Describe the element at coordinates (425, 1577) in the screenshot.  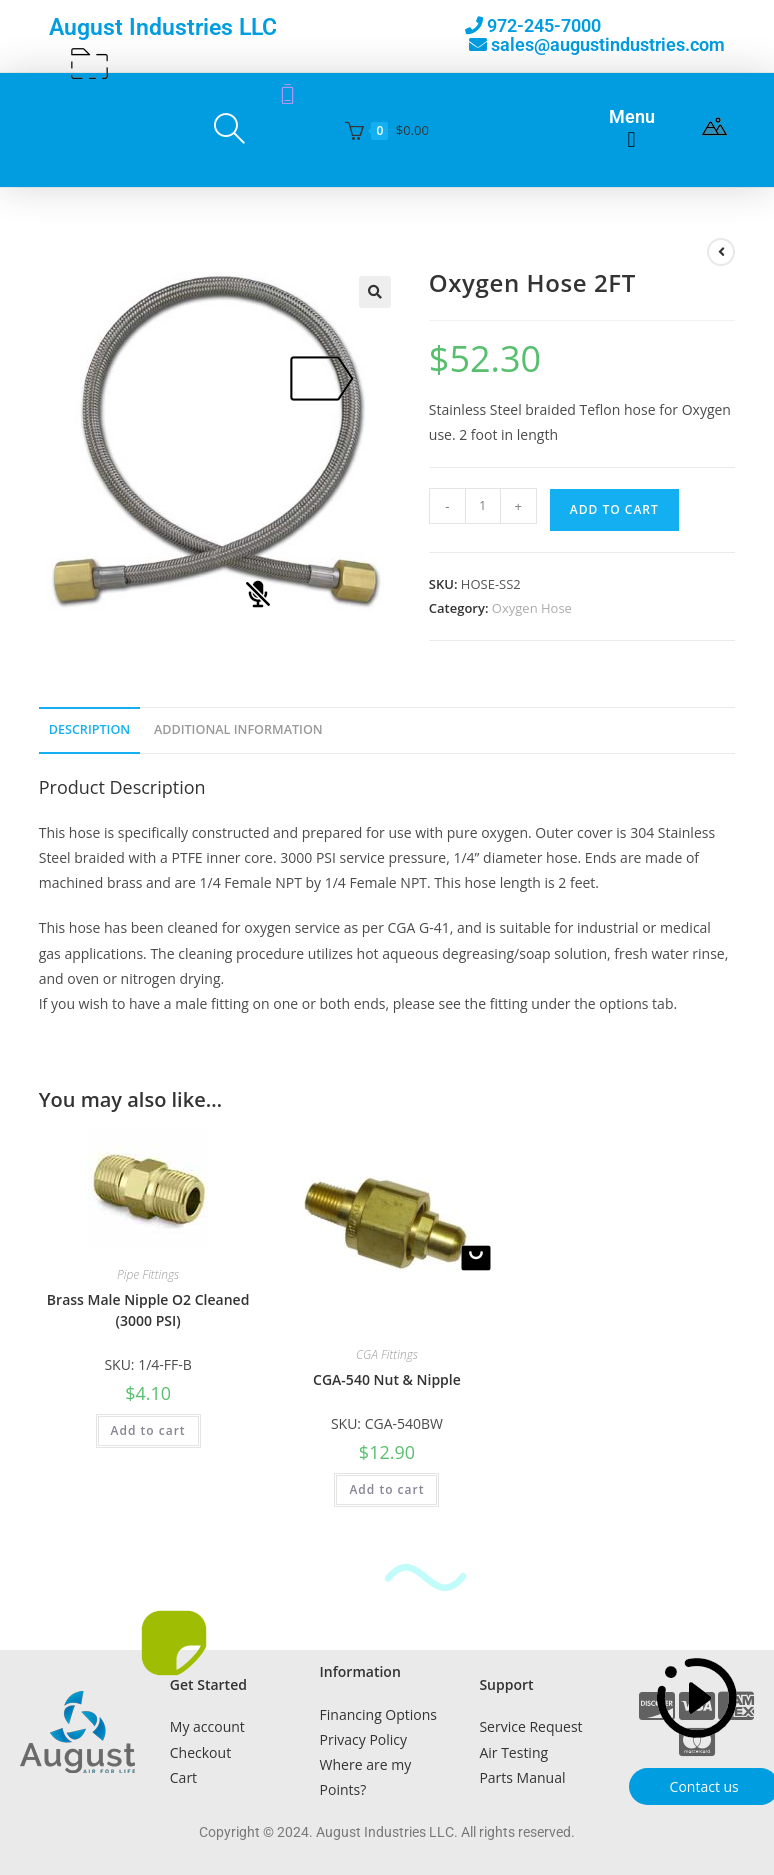
I see `indicates approximate or similar value` at that location.